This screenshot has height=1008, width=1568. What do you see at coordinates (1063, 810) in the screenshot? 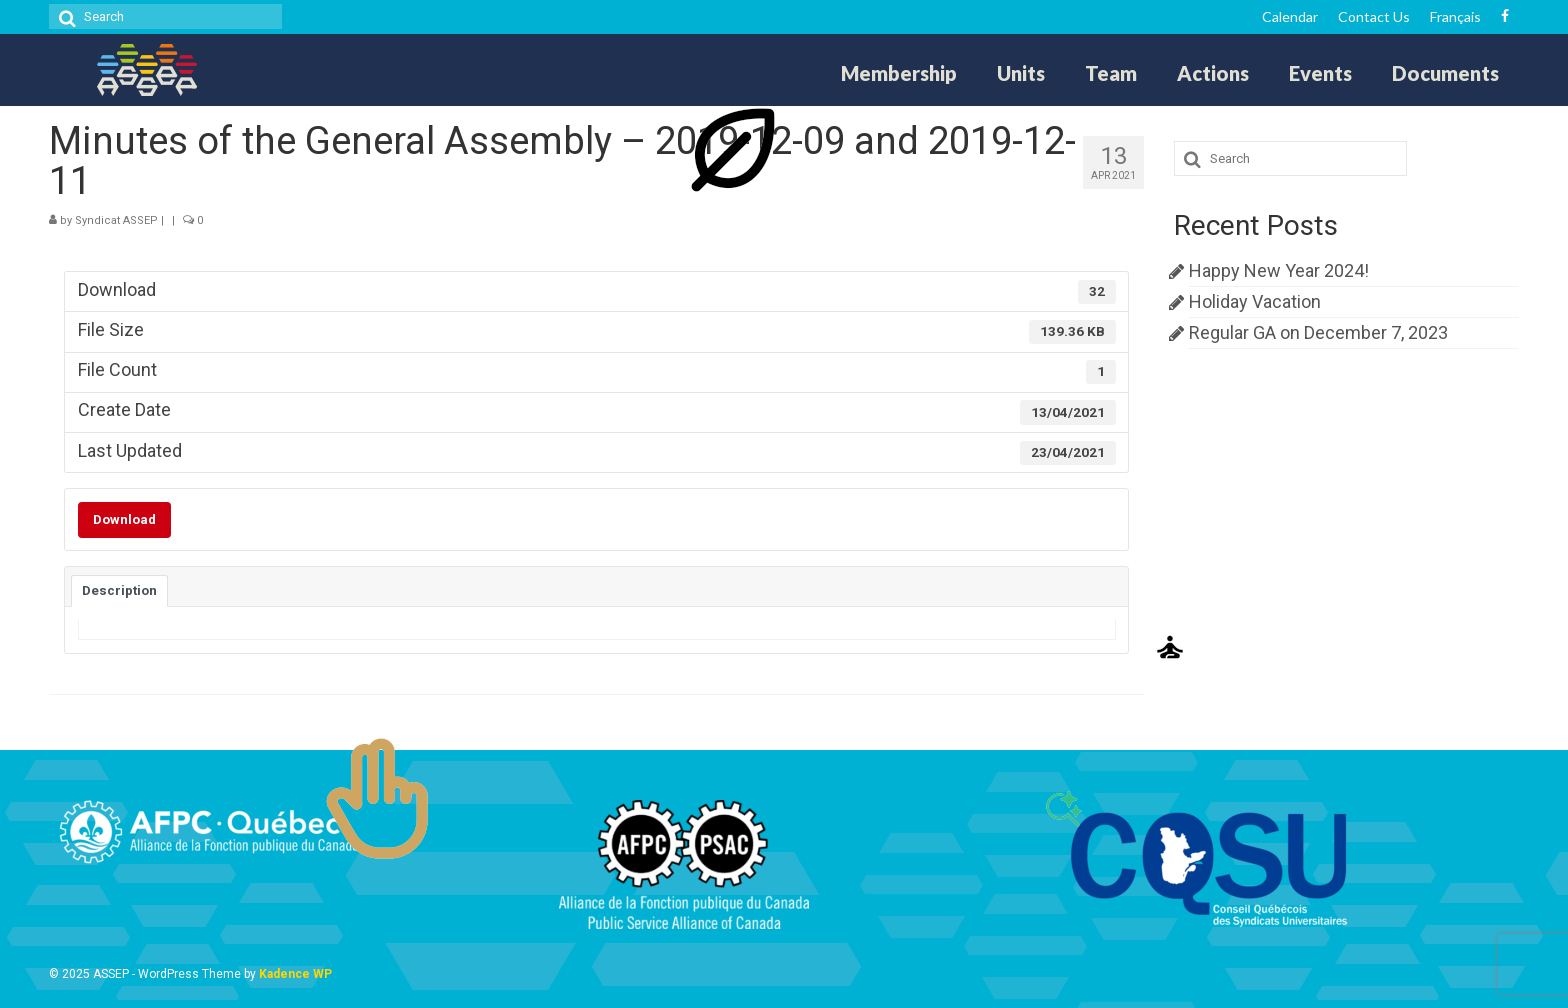
I see `search with AI-powered suggestions` at bounding box center [1063, 810].